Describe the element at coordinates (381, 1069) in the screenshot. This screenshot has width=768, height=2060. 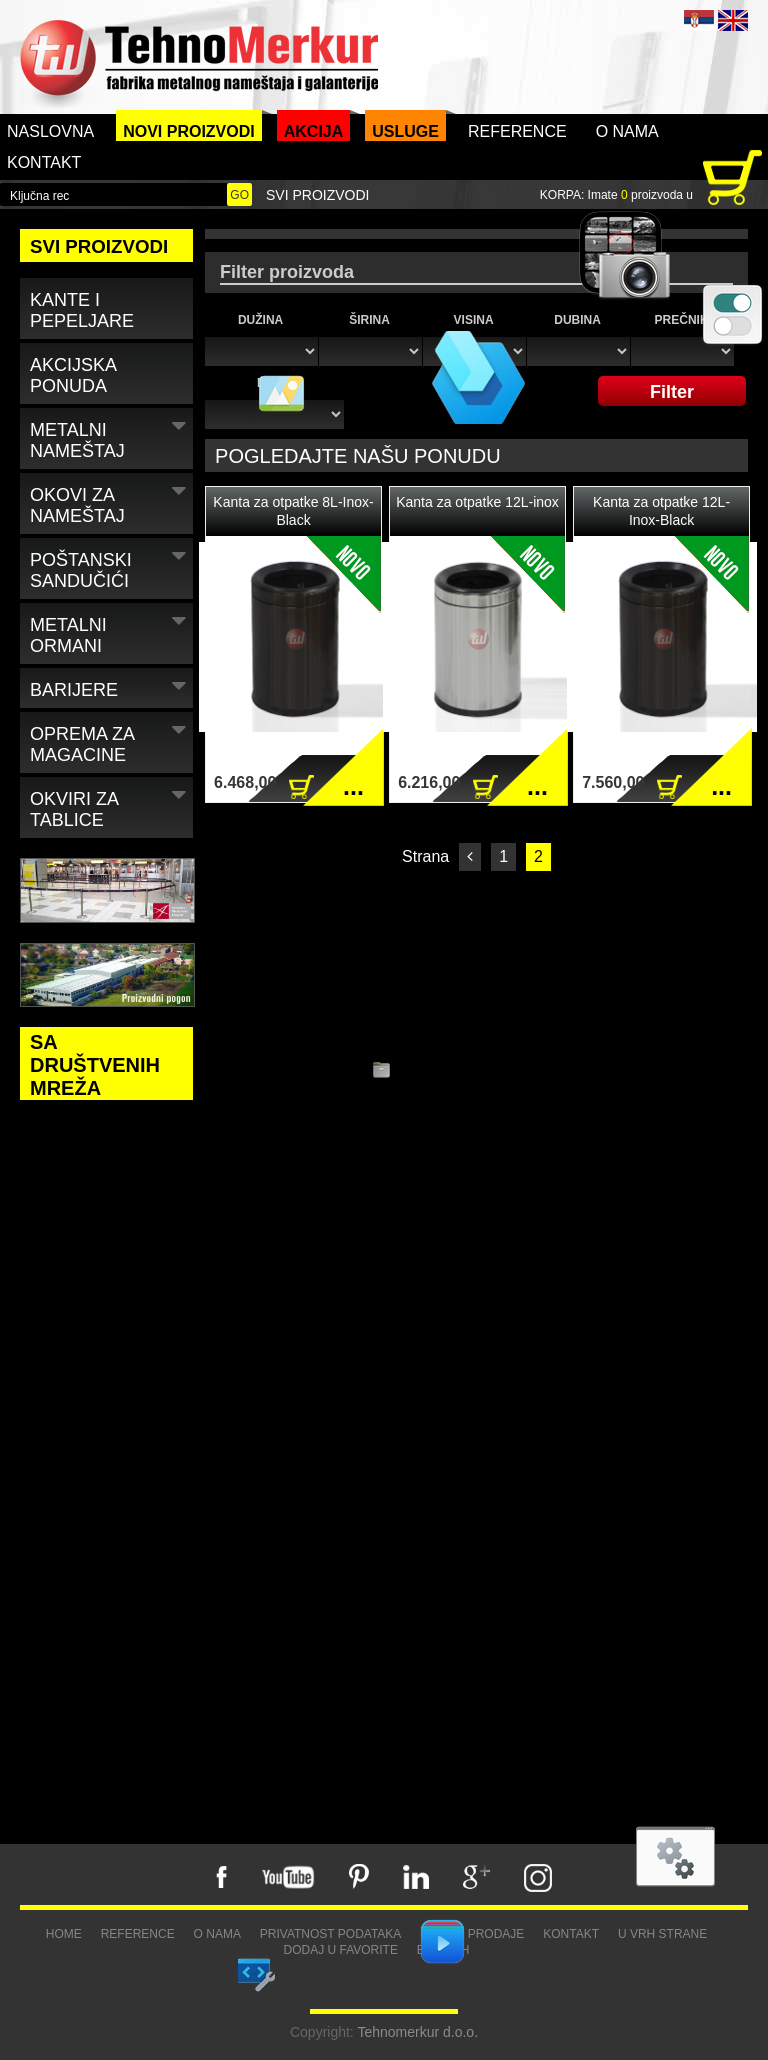
I see `open the nautilus file manager` at that location.